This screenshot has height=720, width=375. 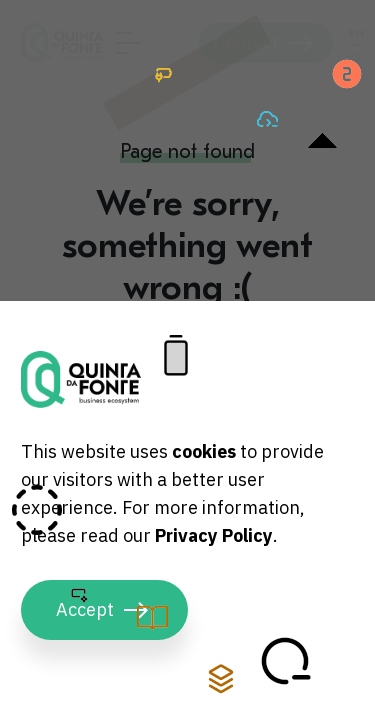 What do you see at coordinates (221, 679) in the screenshot?
I see `view stacked layers or items` at bounding box center [221, 679].